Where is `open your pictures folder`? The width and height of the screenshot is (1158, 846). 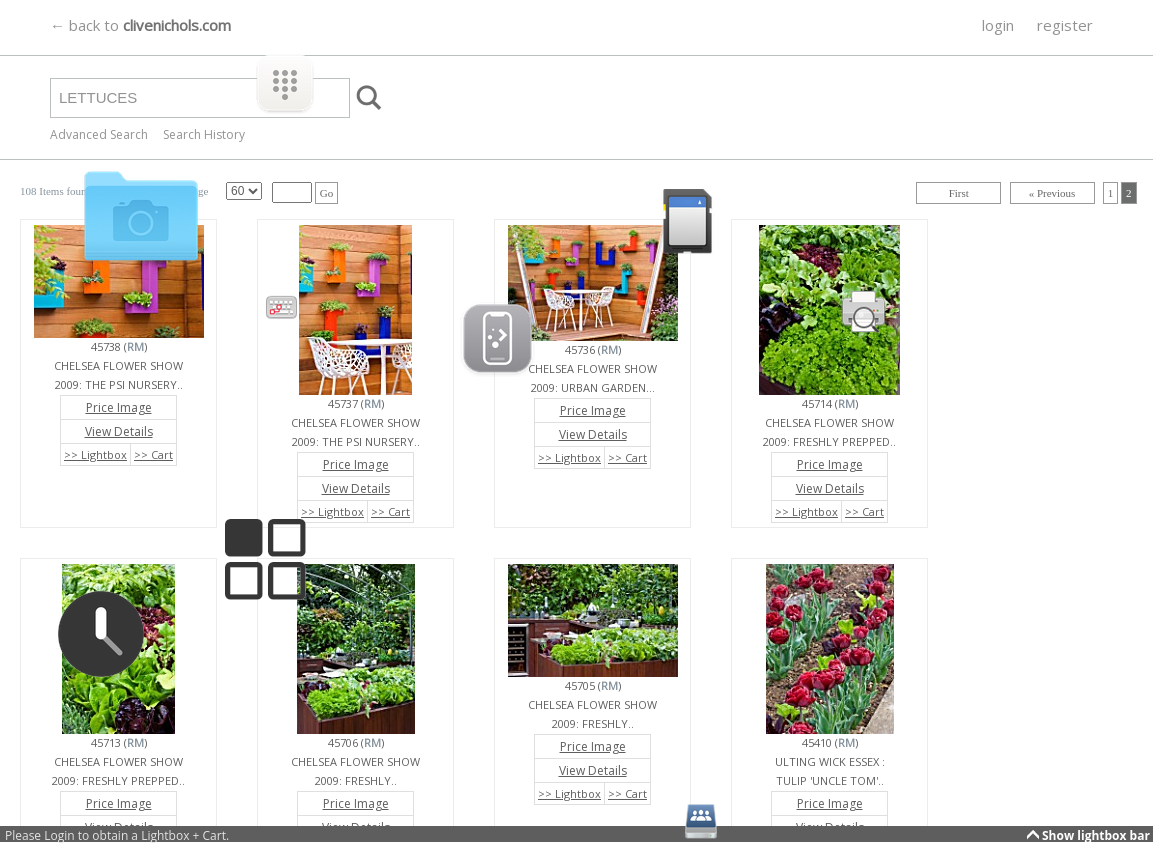
open your pictures folder is located at coordinates (141, 216).